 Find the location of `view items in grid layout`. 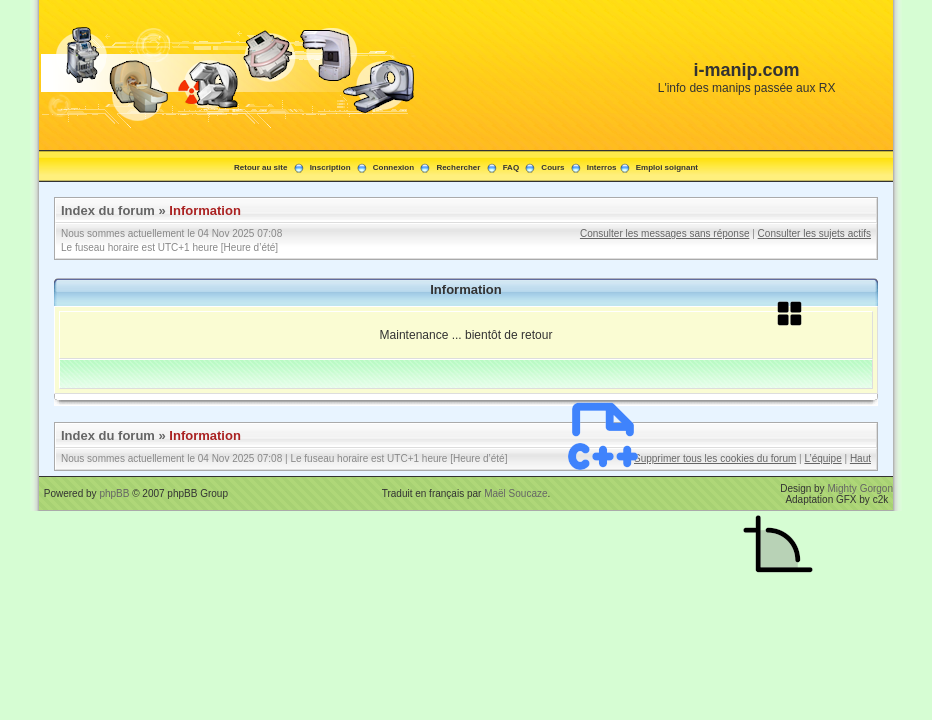

view items in grid layout is located at coordinates (789, 313).